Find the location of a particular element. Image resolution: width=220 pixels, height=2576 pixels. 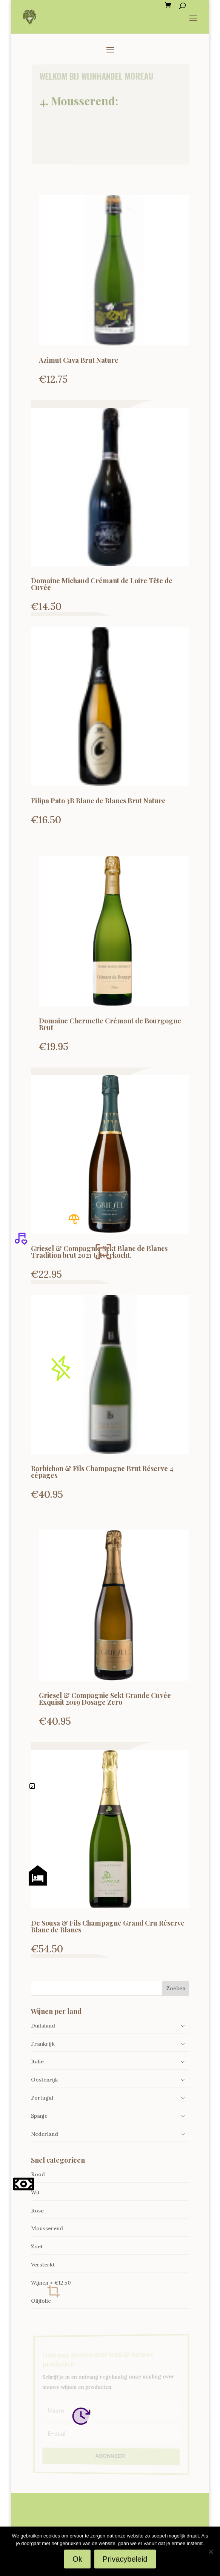

crop an image or photo is located at coordinates (54, 2291).